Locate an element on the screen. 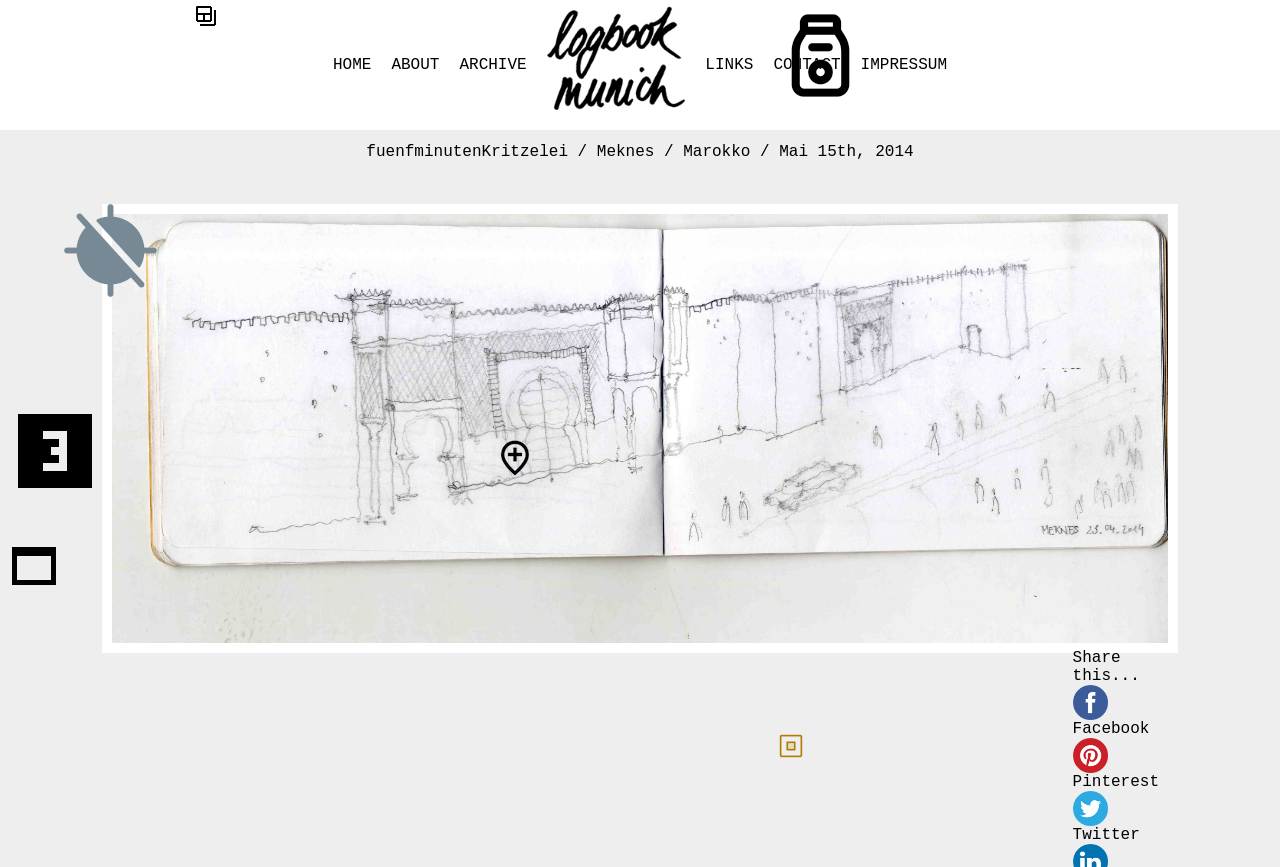  view dairy or milk products is located at coordinates (820, 55).